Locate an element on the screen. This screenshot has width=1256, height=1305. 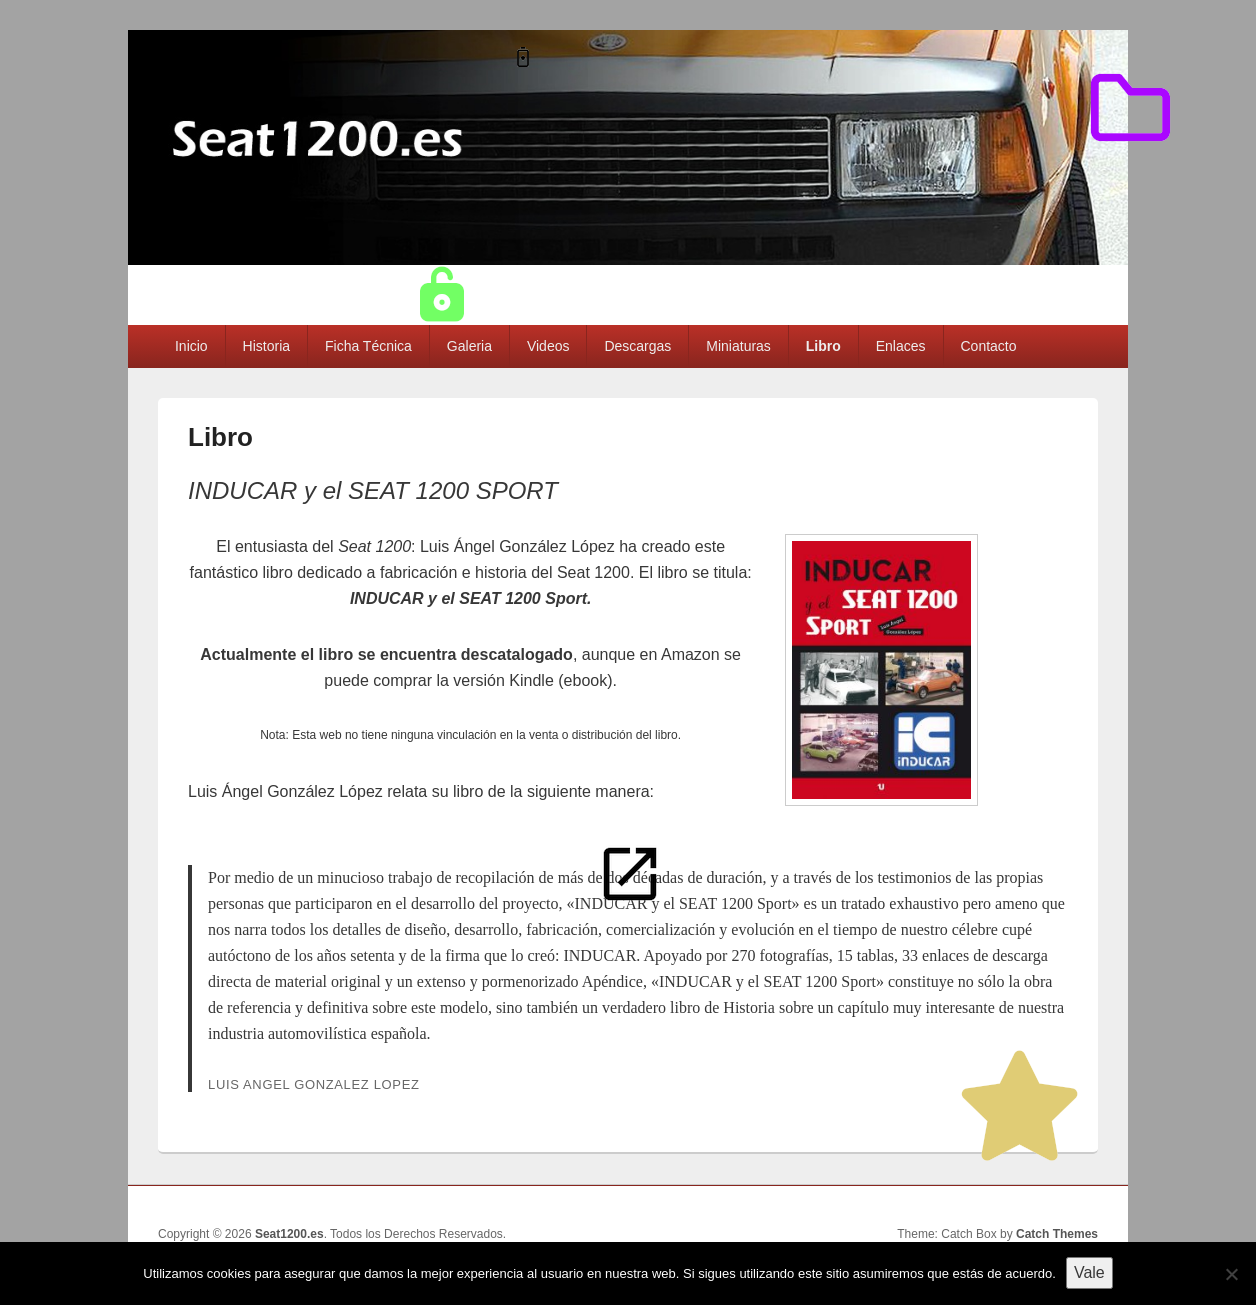
open link in a new window or tab is located at coordinates (630, 874).